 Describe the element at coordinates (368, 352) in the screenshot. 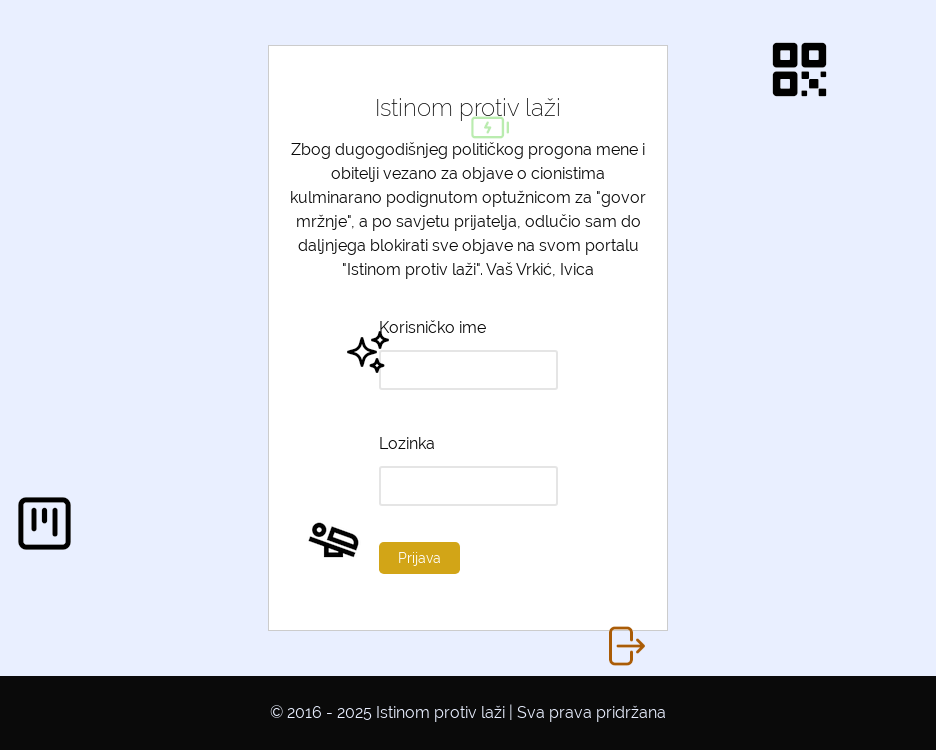

I see `indicates new or AI-generated content` at that location.